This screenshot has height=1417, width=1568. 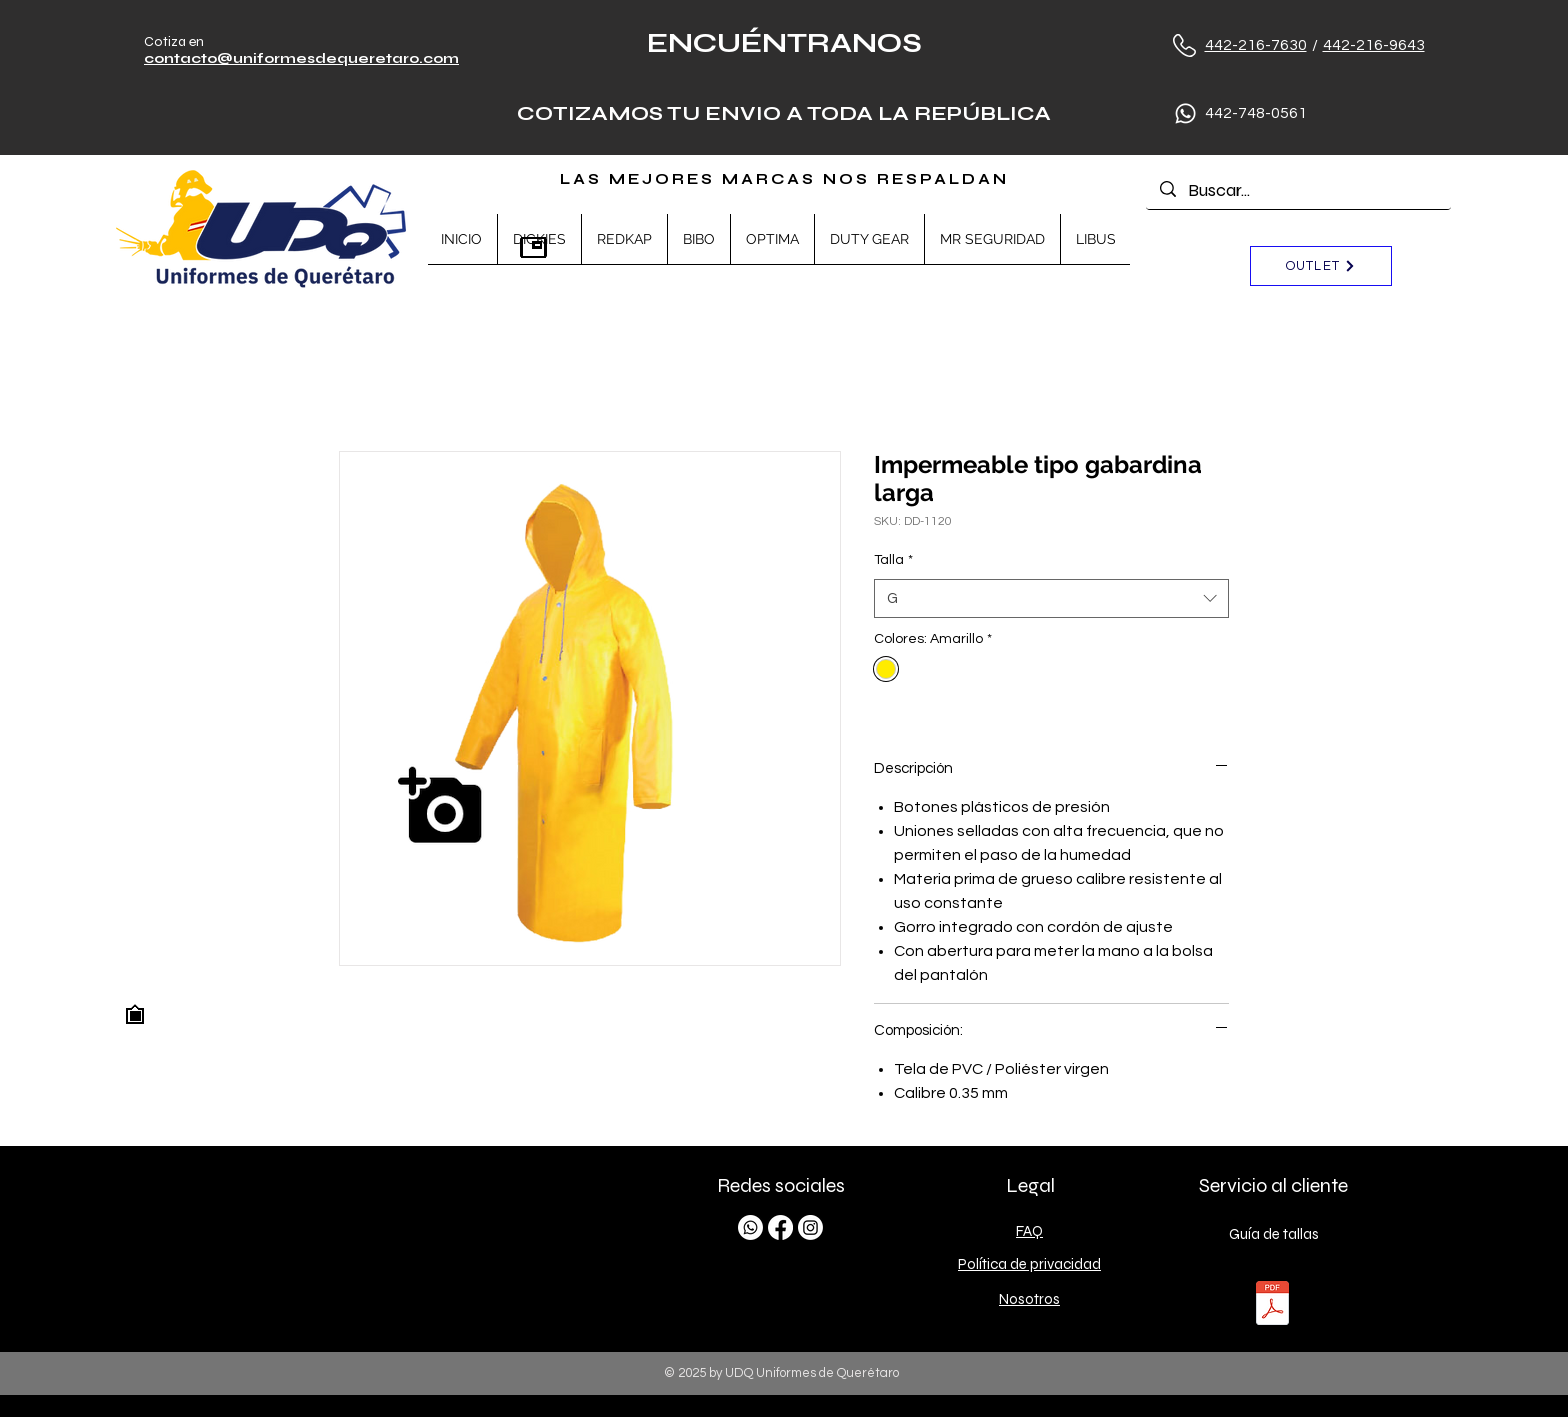 I want to click on enable picture-in-picture mode, so click(x=533, y=247).